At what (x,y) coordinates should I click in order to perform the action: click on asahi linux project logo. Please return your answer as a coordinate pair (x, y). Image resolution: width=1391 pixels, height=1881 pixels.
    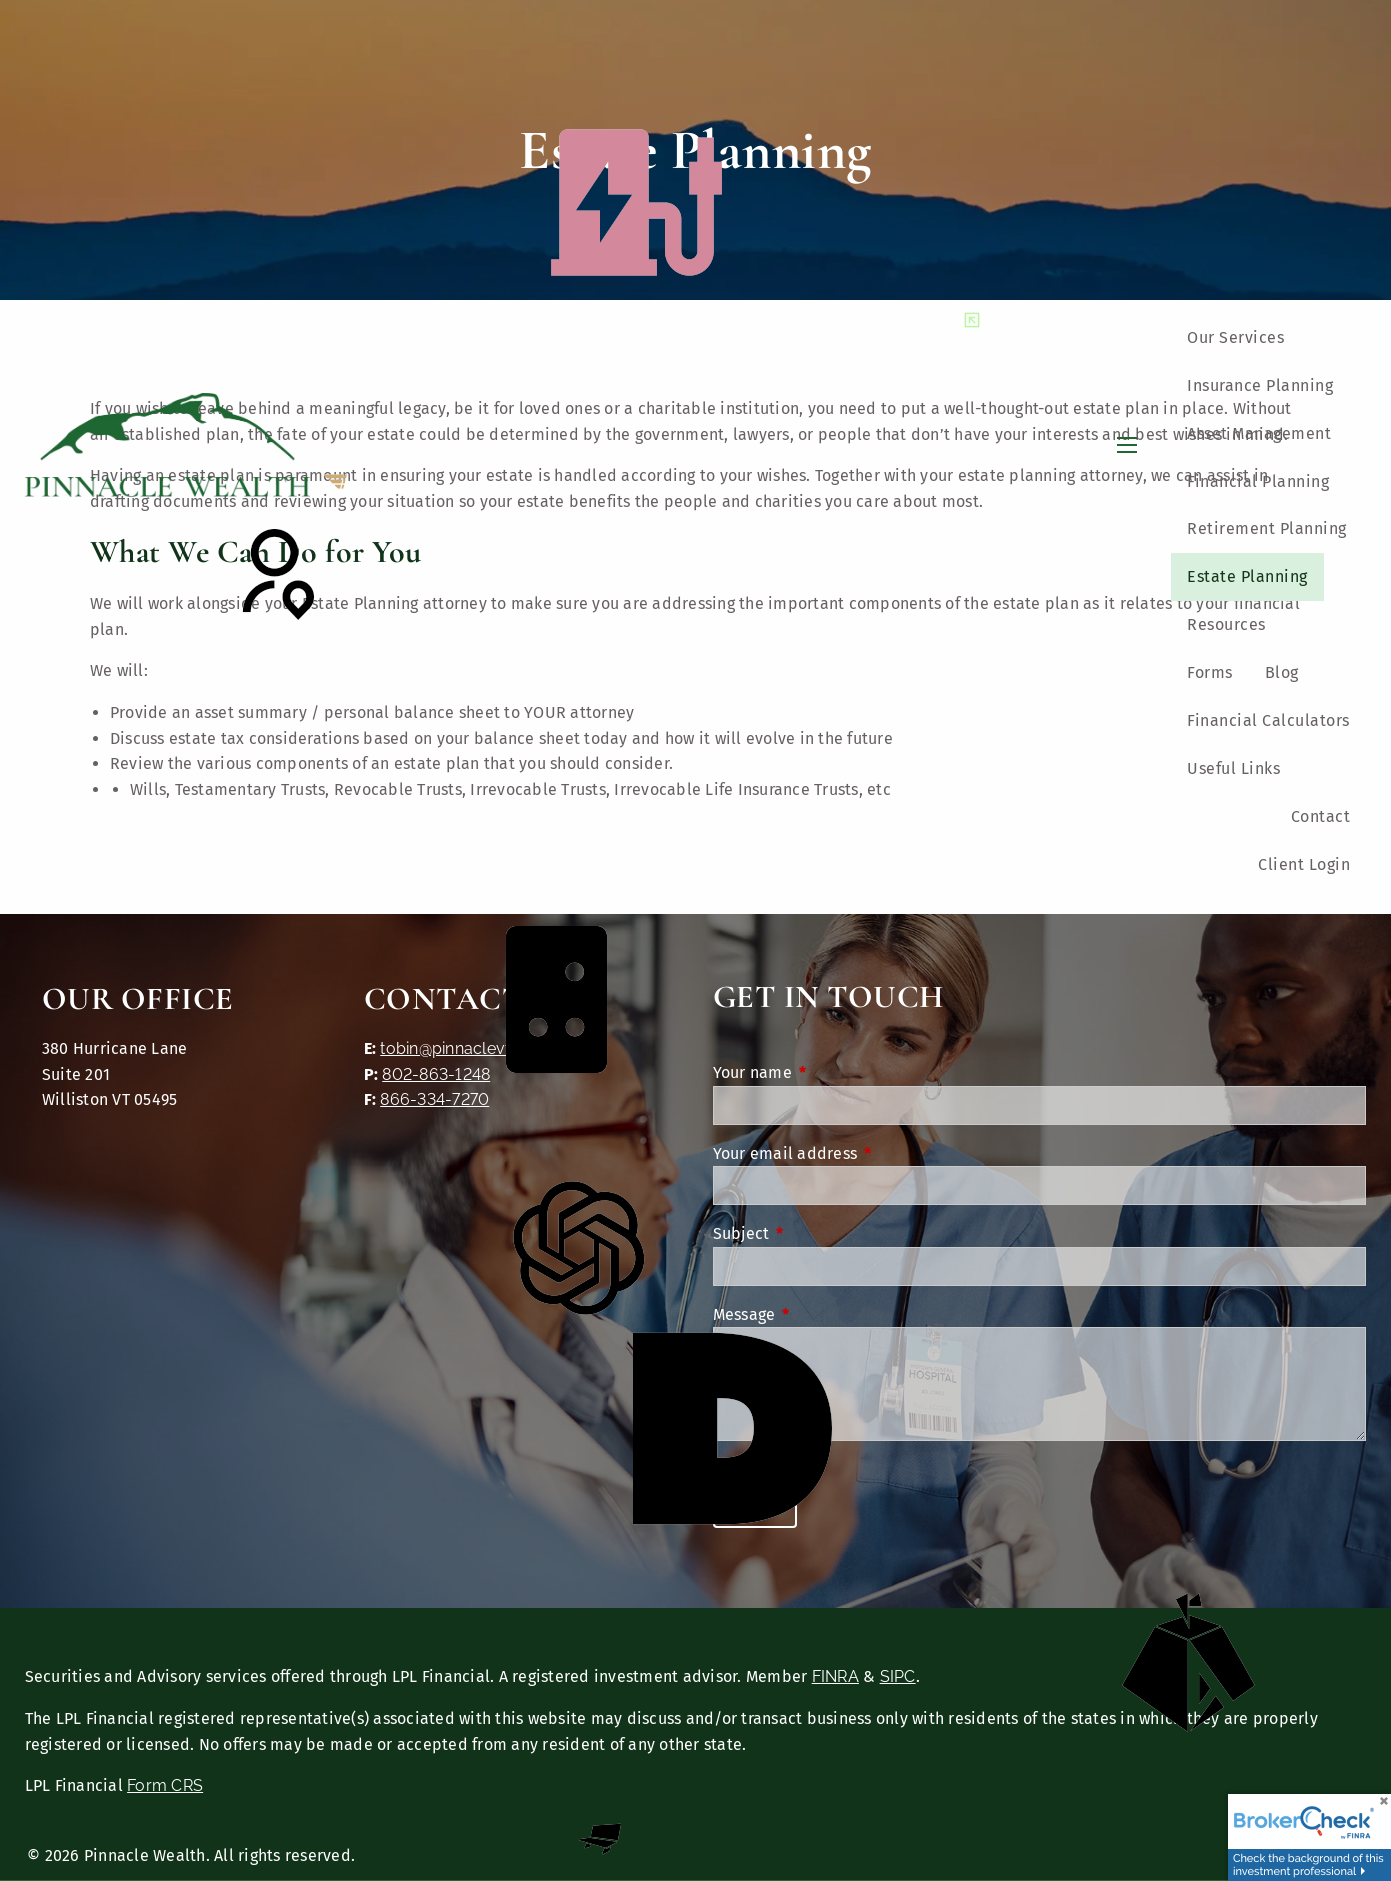
    Looking at the image, I should click on (1188, 1662).